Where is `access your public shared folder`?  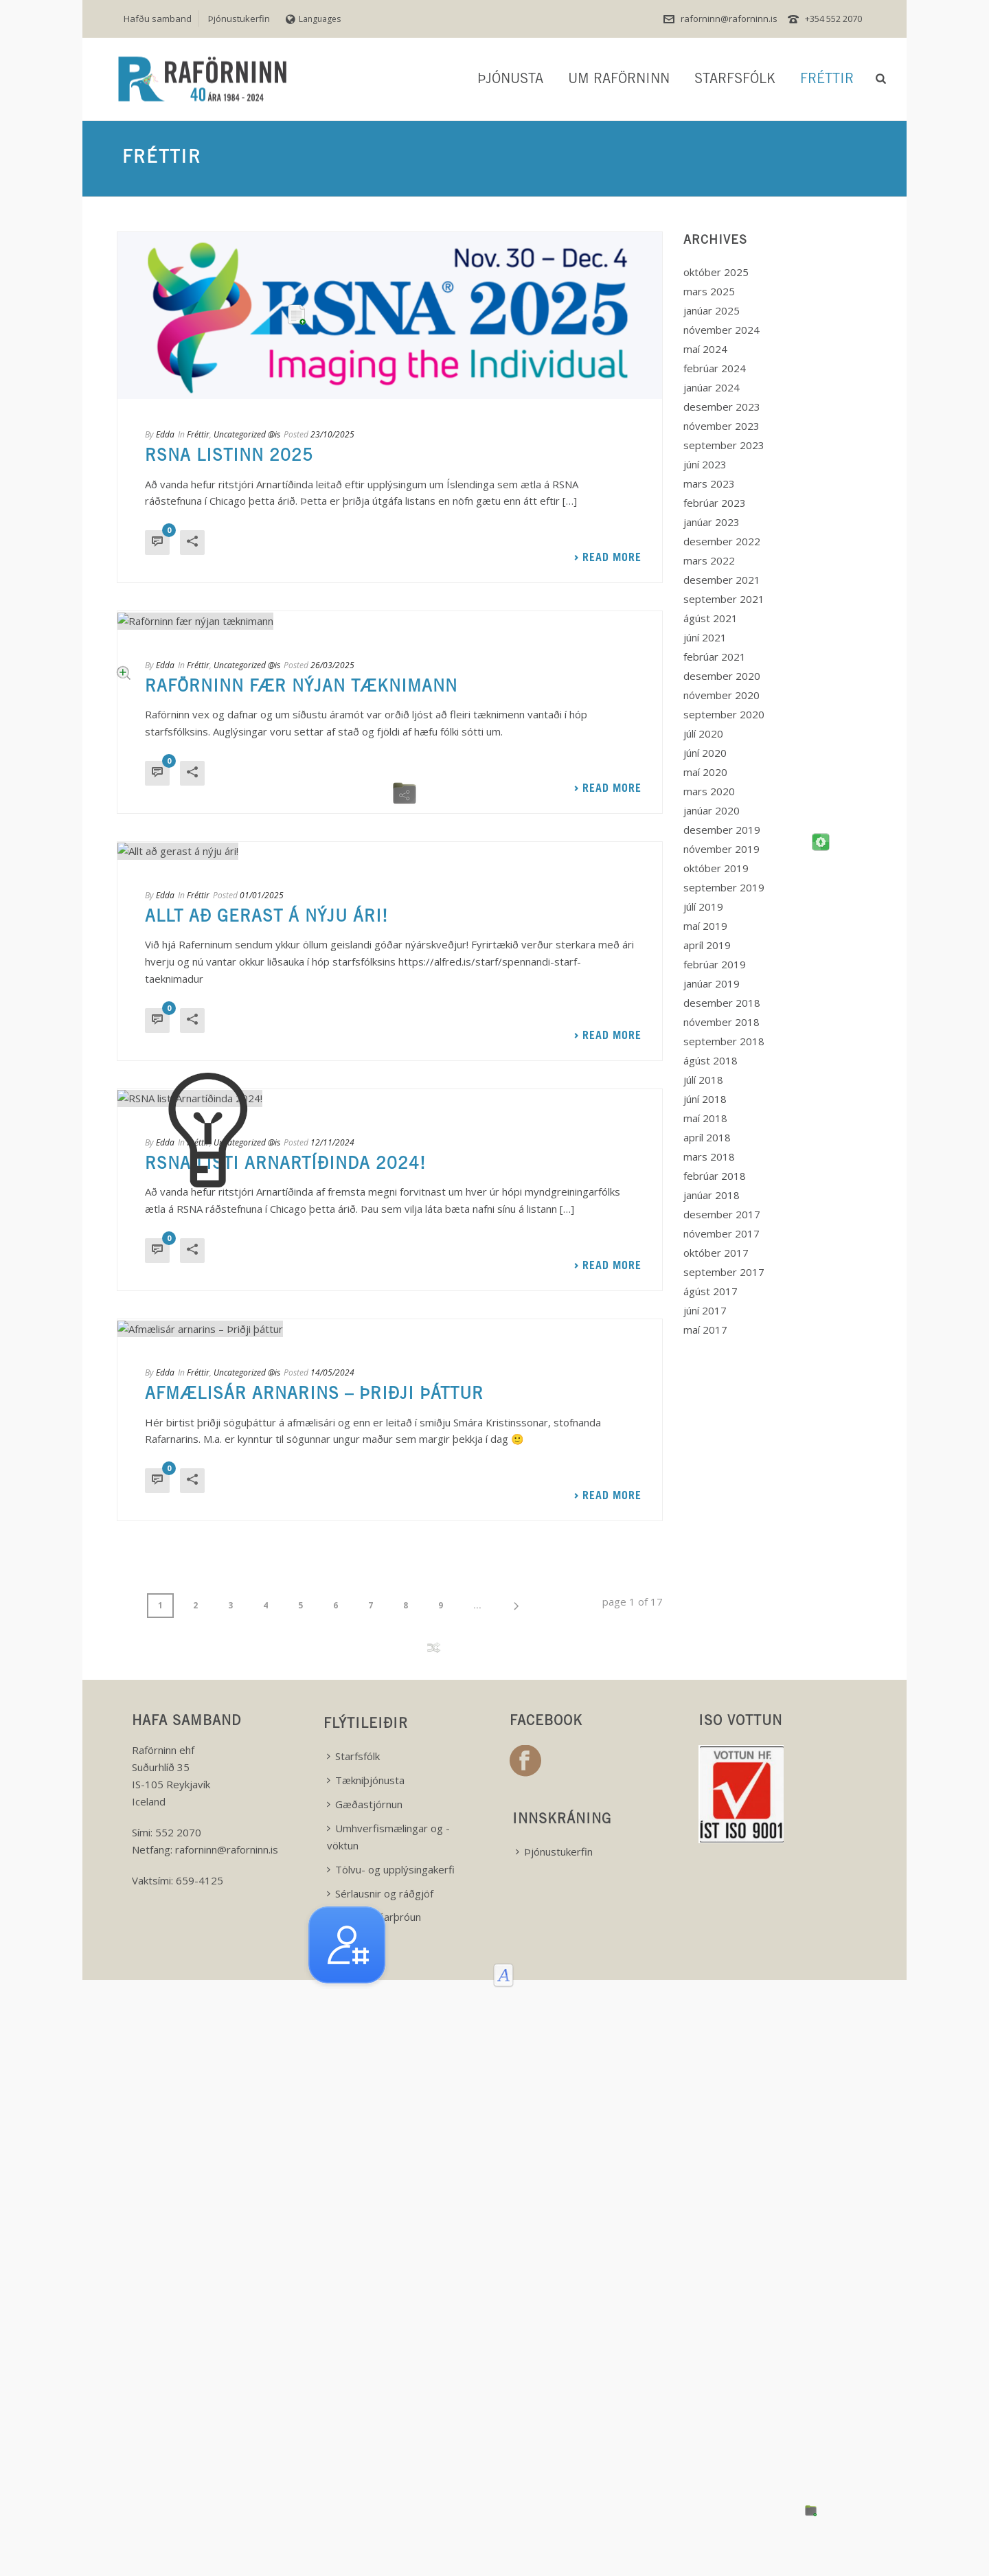
access your public shared folder is located at coordinates (405, 793).